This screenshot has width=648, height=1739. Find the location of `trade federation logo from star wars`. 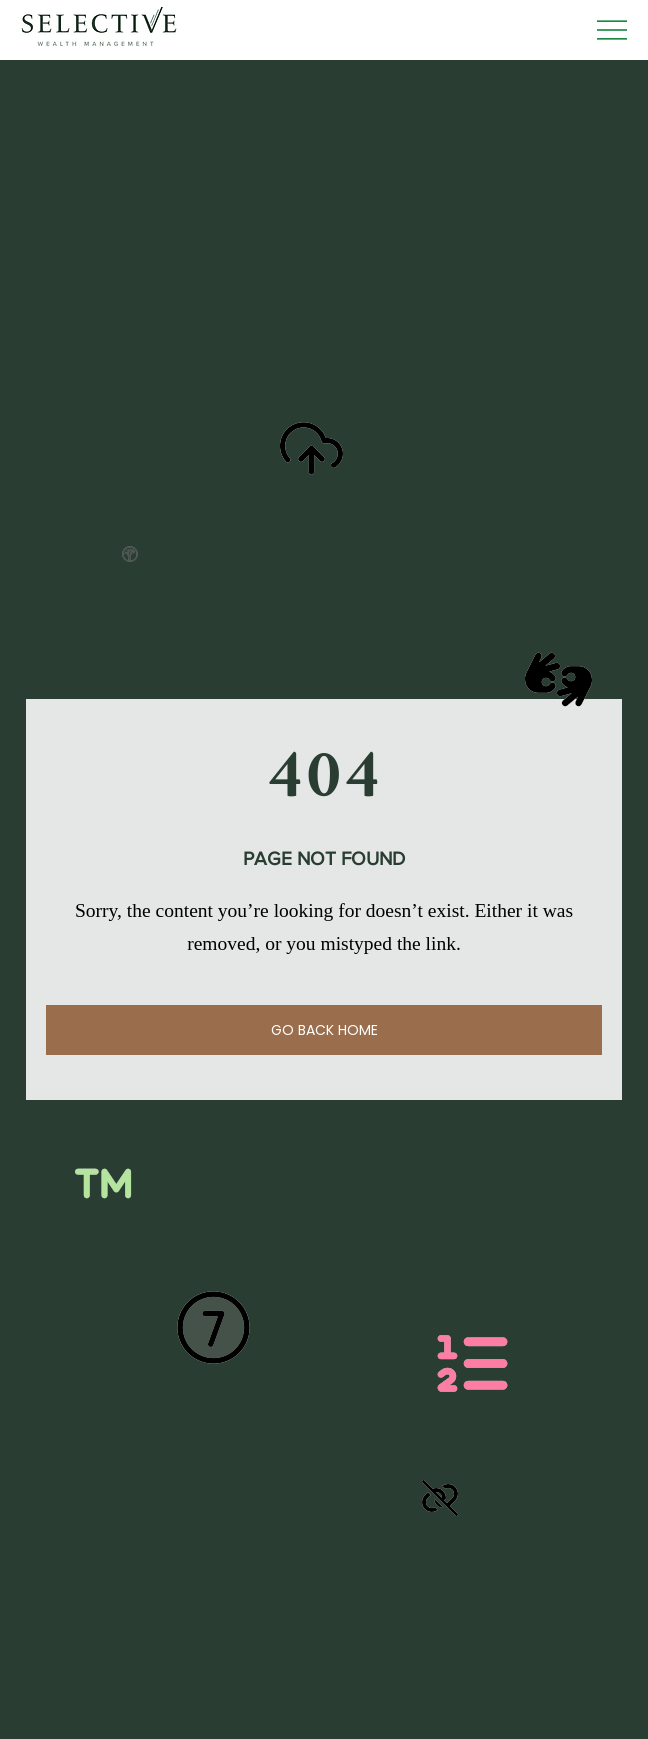

trade federation logo from star wars is located at coordinates (130, 554).